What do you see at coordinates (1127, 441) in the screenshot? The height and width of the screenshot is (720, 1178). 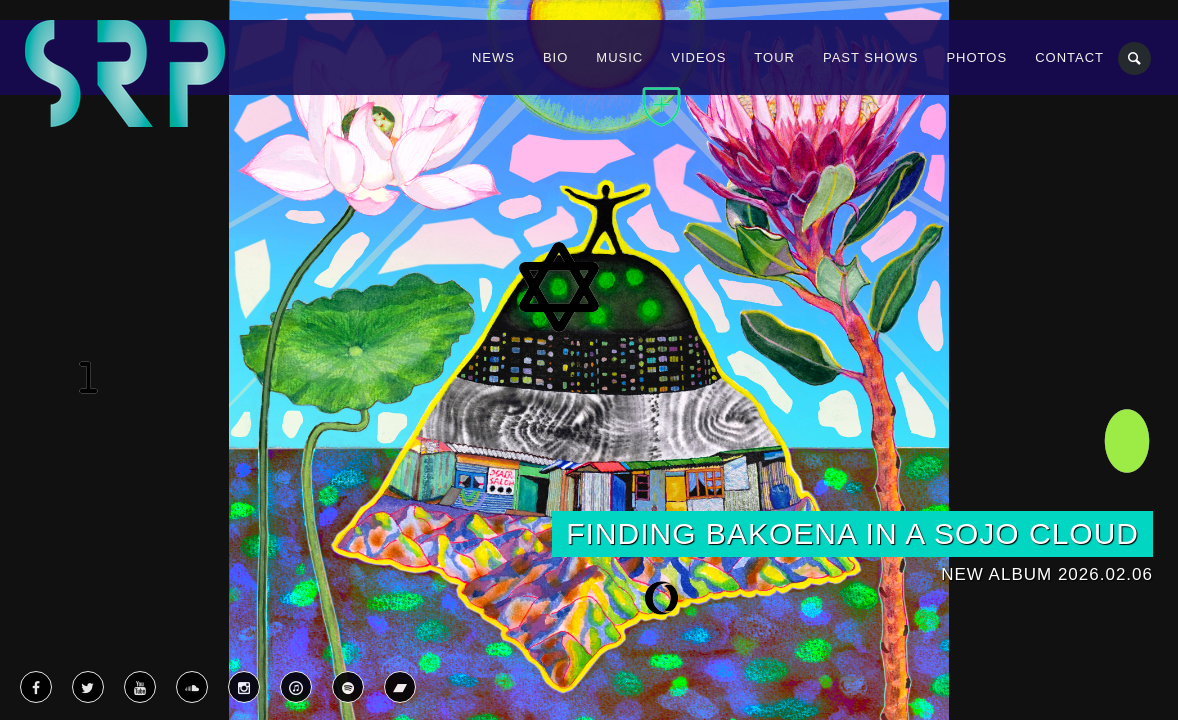 I see `indicates a filled or selected state` at bounding box center [1127, 441].